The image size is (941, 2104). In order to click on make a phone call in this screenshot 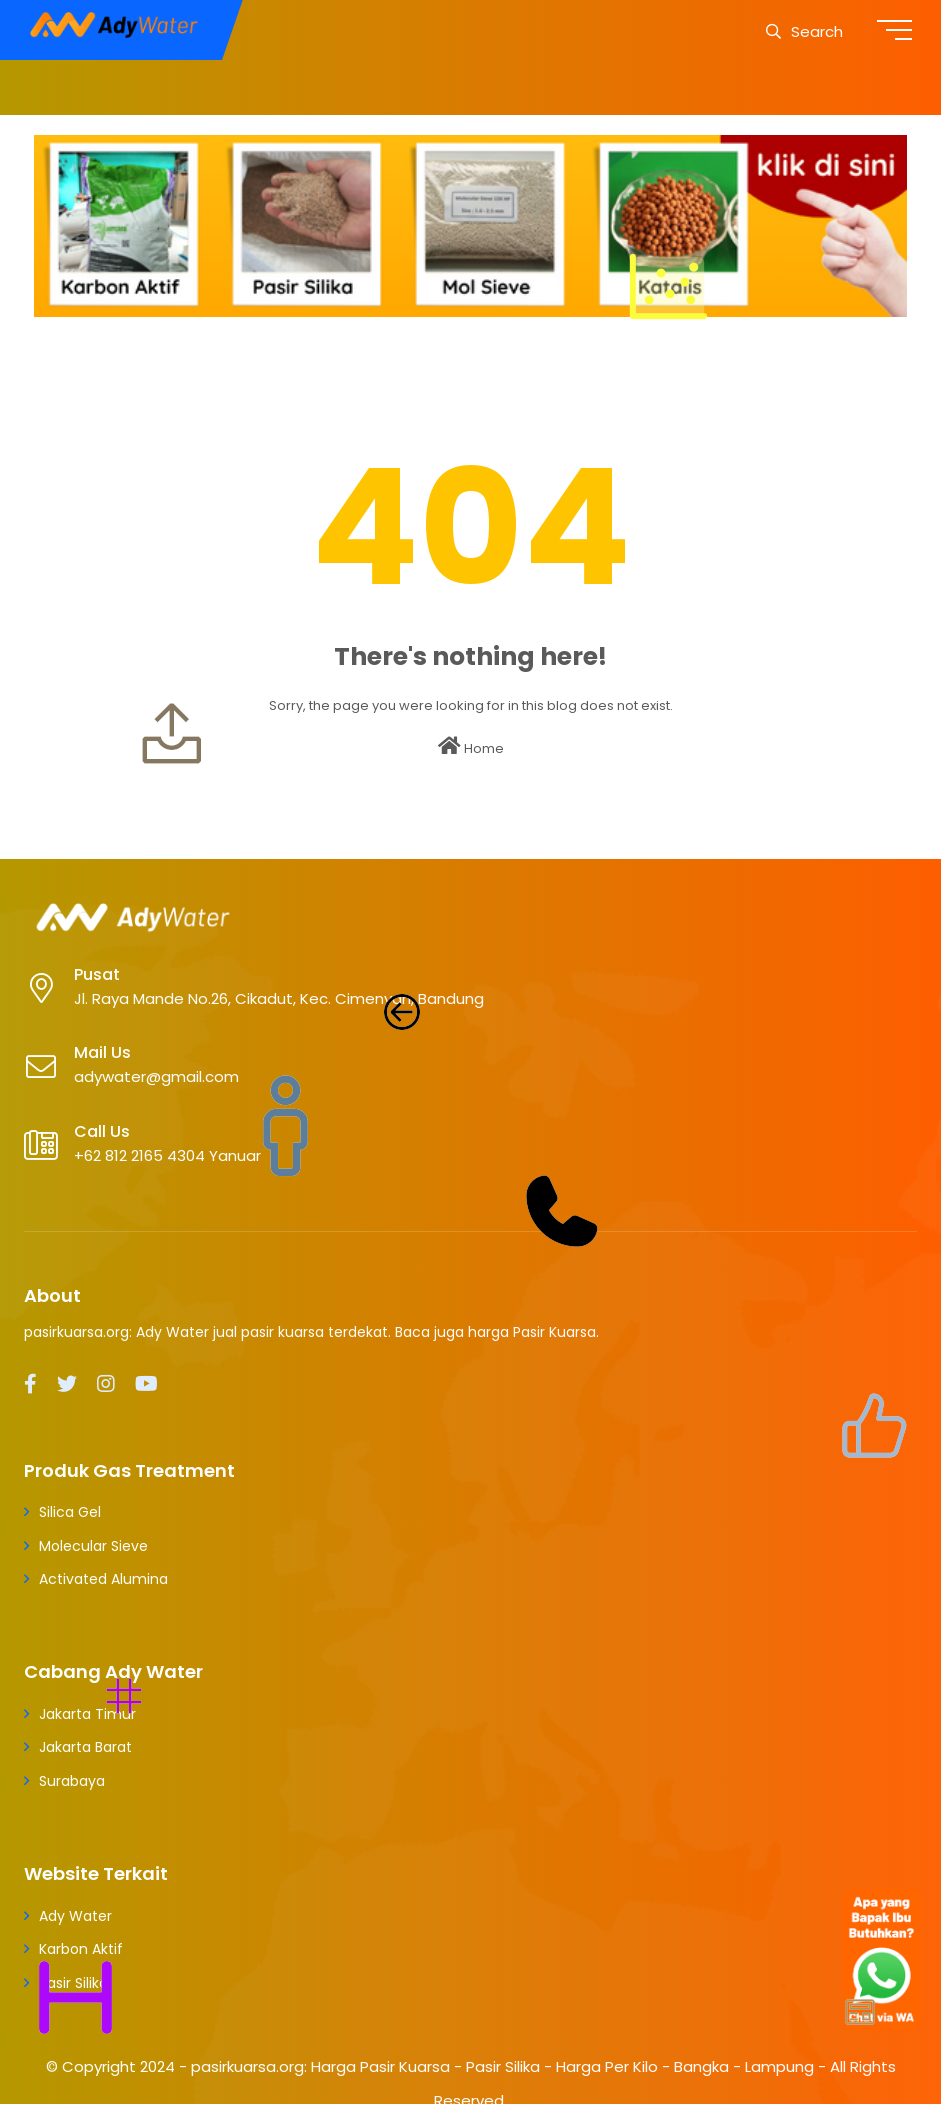, I will do `click(560, 1212)`.